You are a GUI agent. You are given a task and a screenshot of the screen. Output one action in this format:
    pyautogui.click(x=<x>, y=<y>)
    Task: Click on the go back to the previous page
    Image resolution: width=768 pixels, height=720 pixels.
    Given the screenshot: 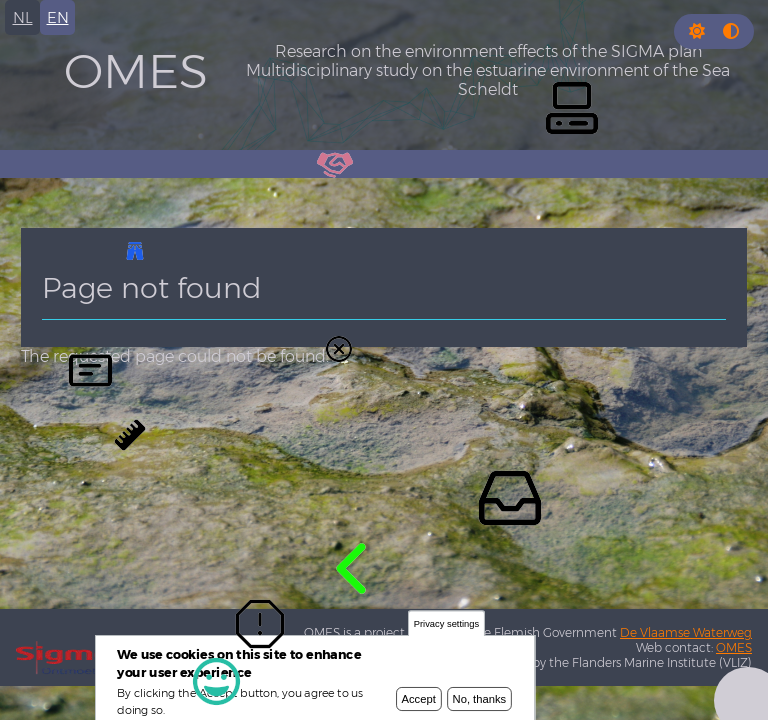 What is the action you would take?
    pyautogui.click(x=355, y=568)
    